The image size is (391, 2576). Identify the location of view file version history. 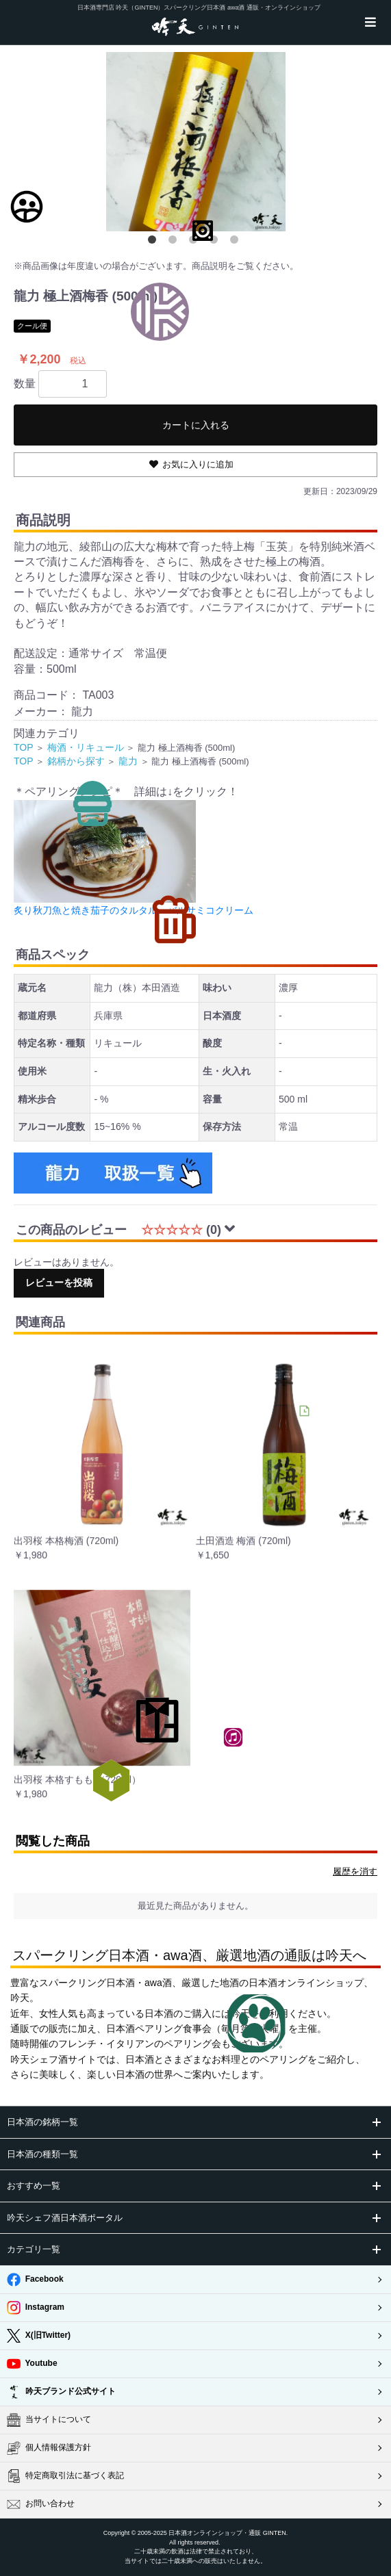
(304, 1411).